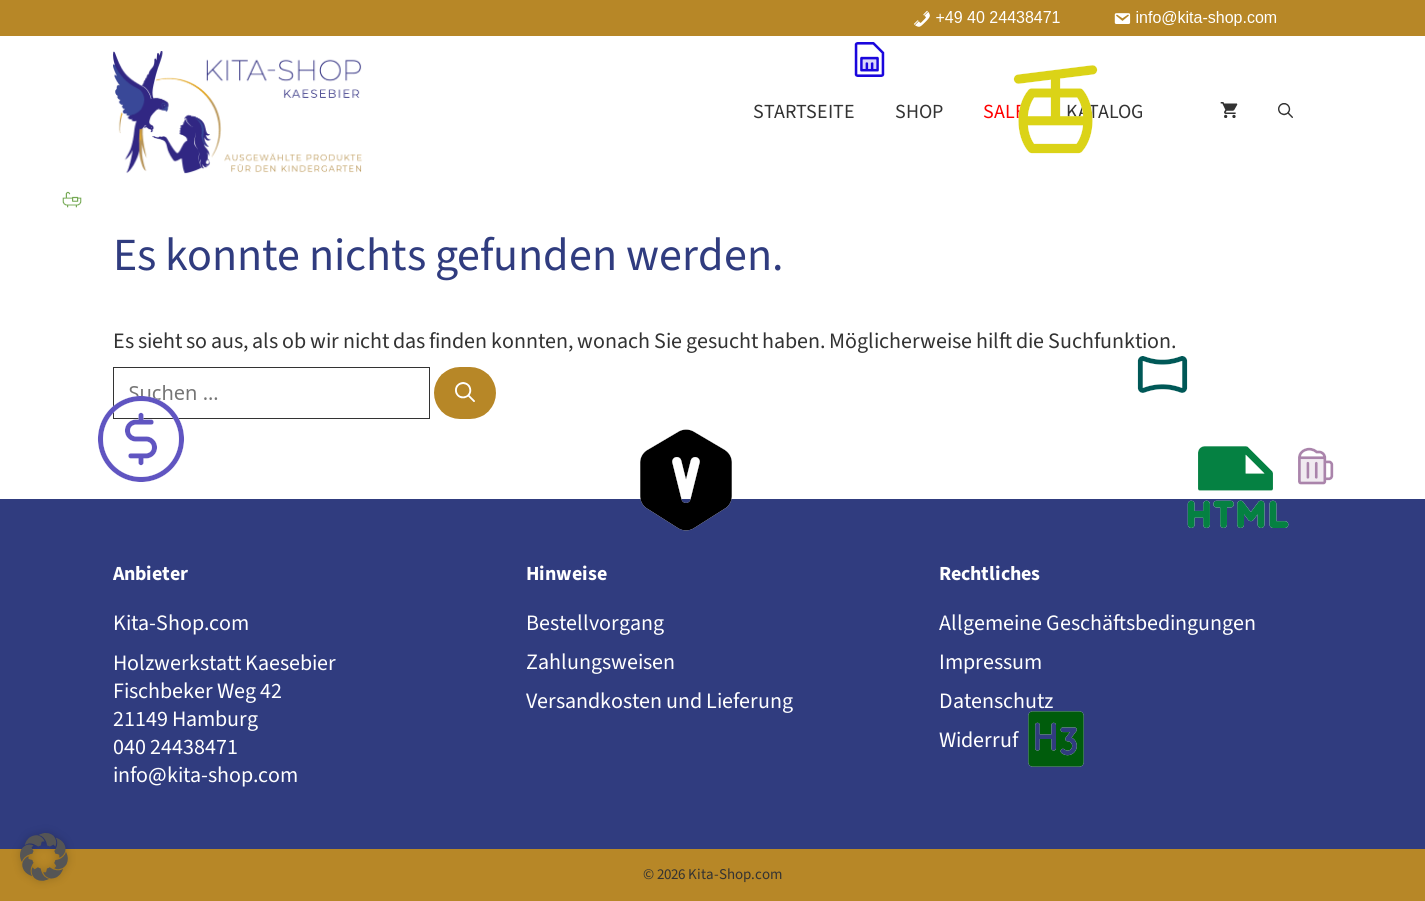 The image size is (1425, 901). I want to click on view account balance or financial summary, so click(141, 439).